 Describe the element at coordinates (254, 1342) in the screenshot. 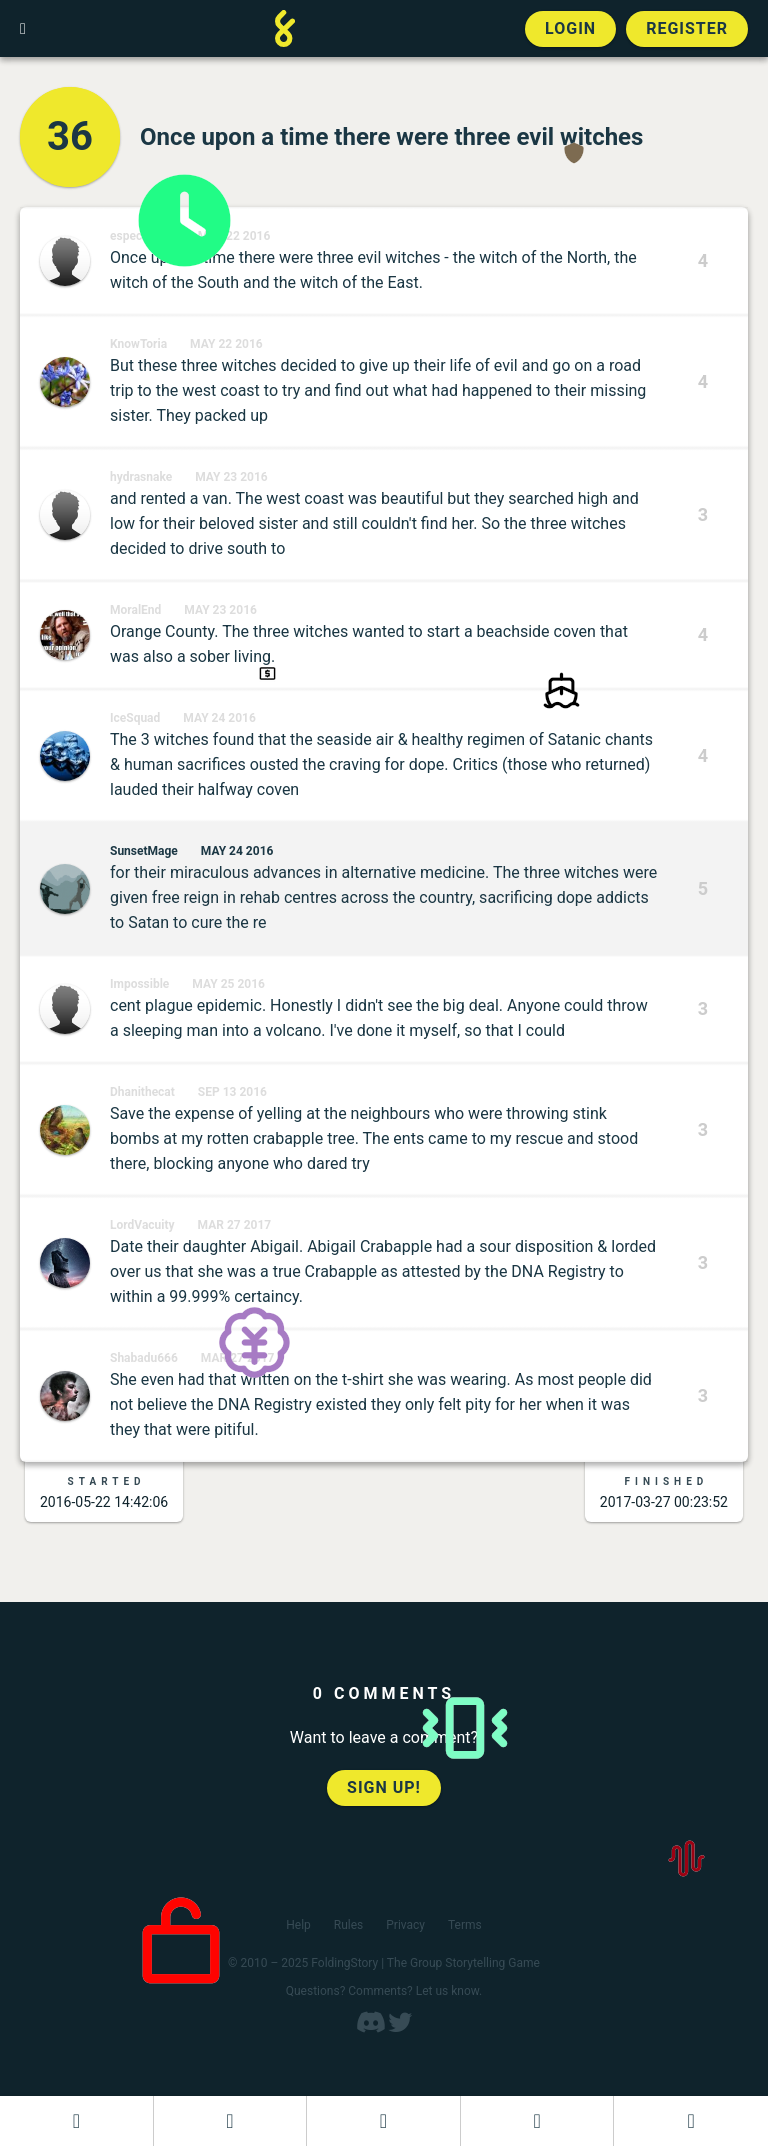

I see `indicates japanese yen currency or pricing` at that location.